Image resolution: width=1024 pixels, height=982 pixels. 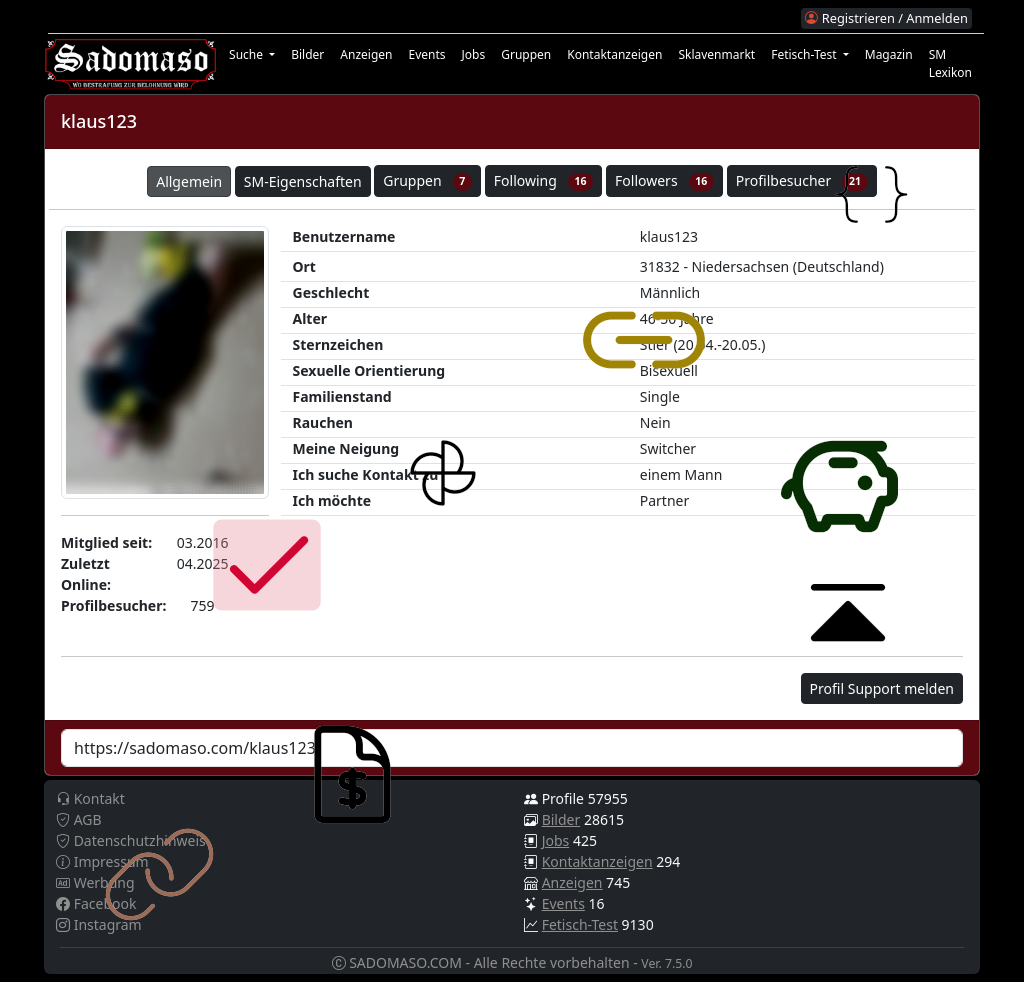 What do you see at coordinates (839, 486) in the screenshot?
I see `access savings or budget features` at bounding box center [839, 486].